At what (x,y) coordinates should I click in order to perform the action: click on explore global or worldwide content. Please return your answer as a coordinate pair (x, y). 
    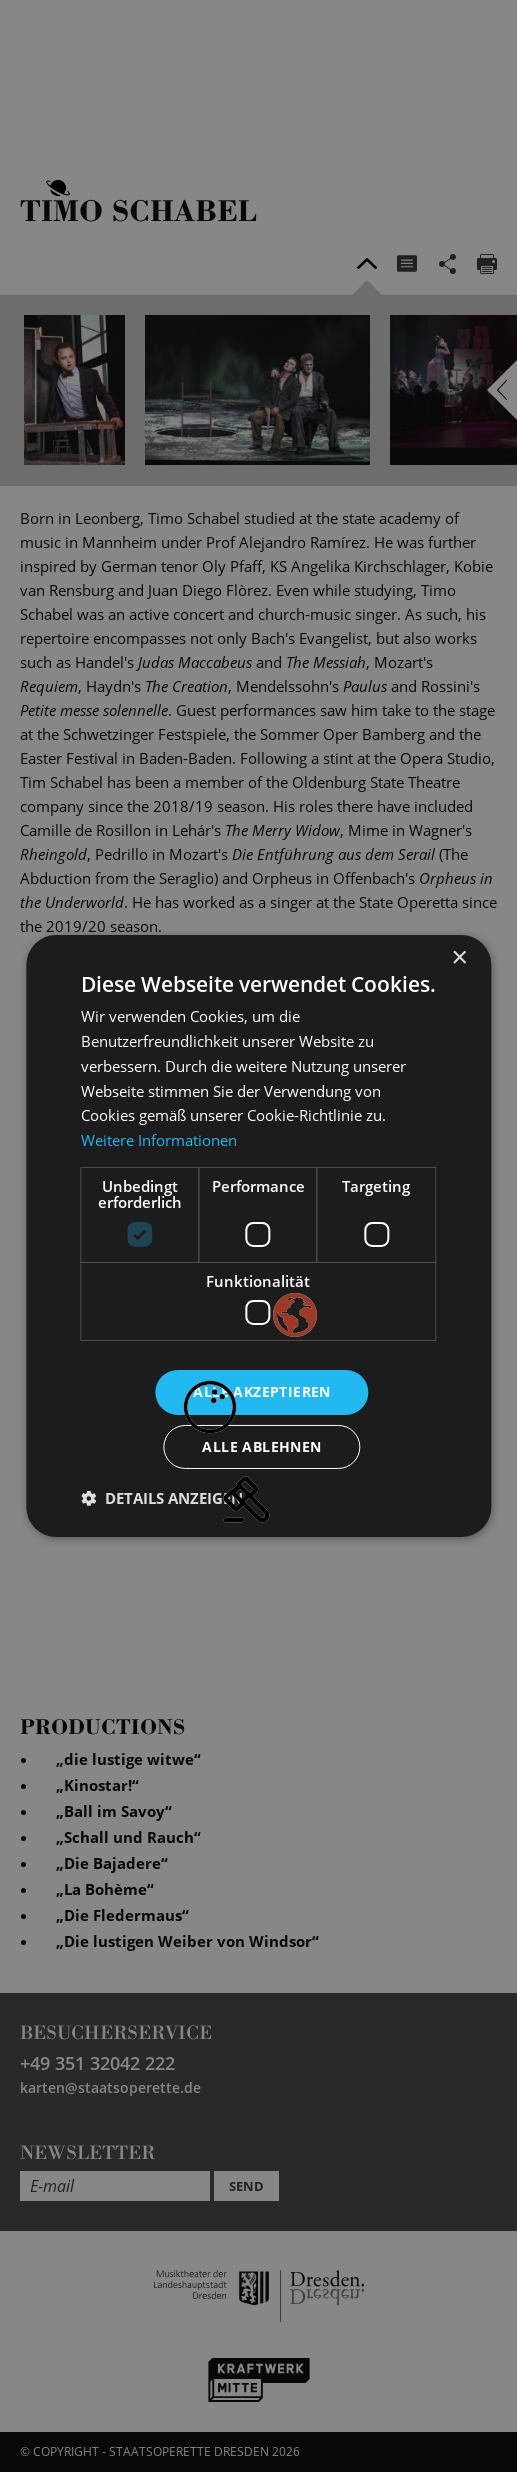
    Looking at the image, I should click on (58, 188).